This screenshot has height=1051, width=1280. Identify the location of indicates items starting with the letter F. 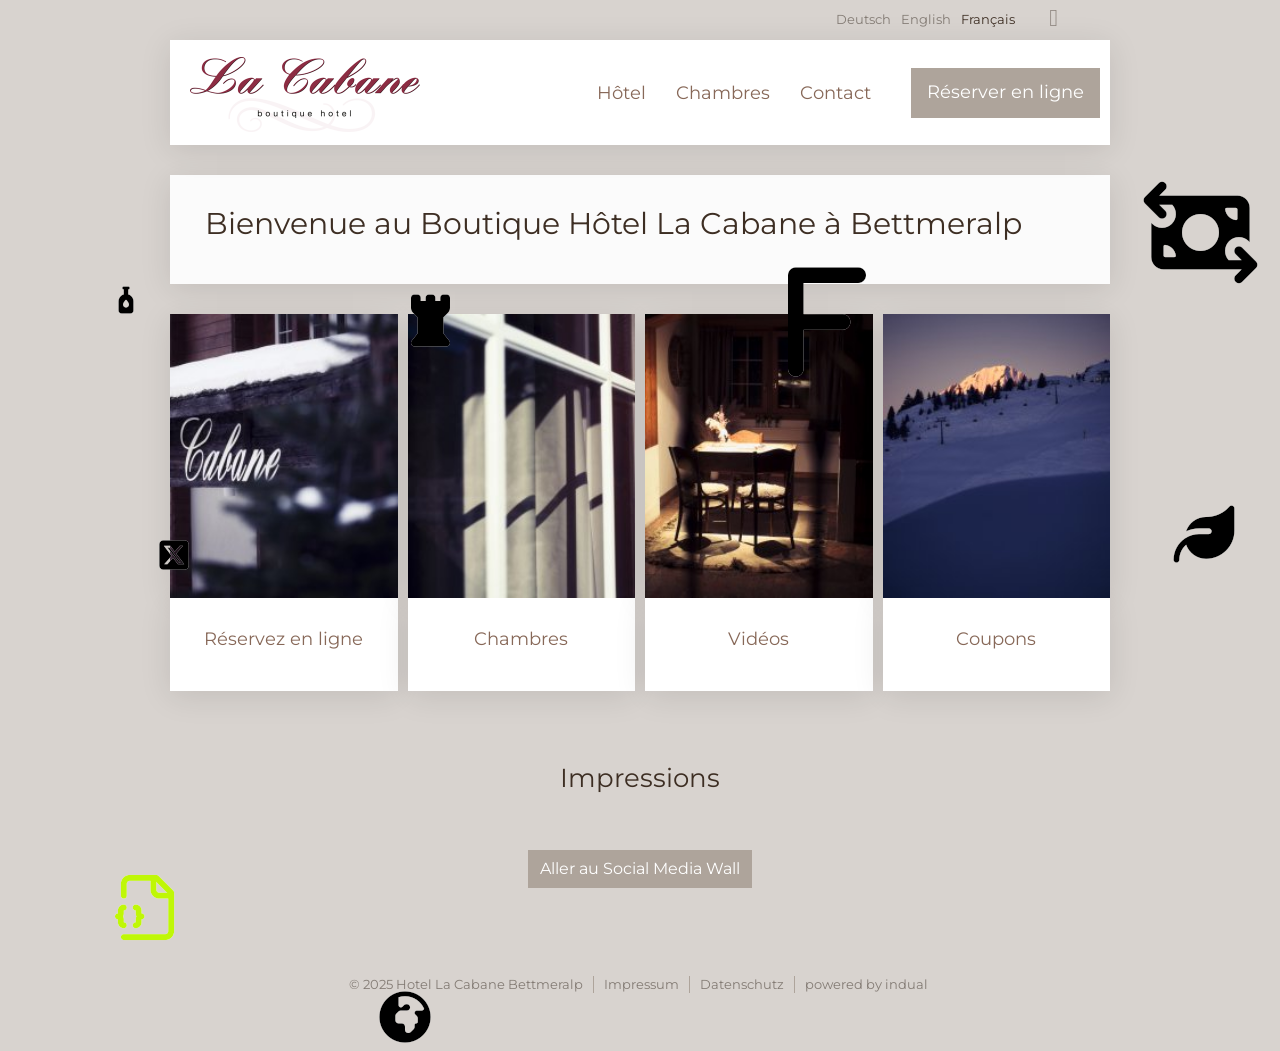
(827, 322).